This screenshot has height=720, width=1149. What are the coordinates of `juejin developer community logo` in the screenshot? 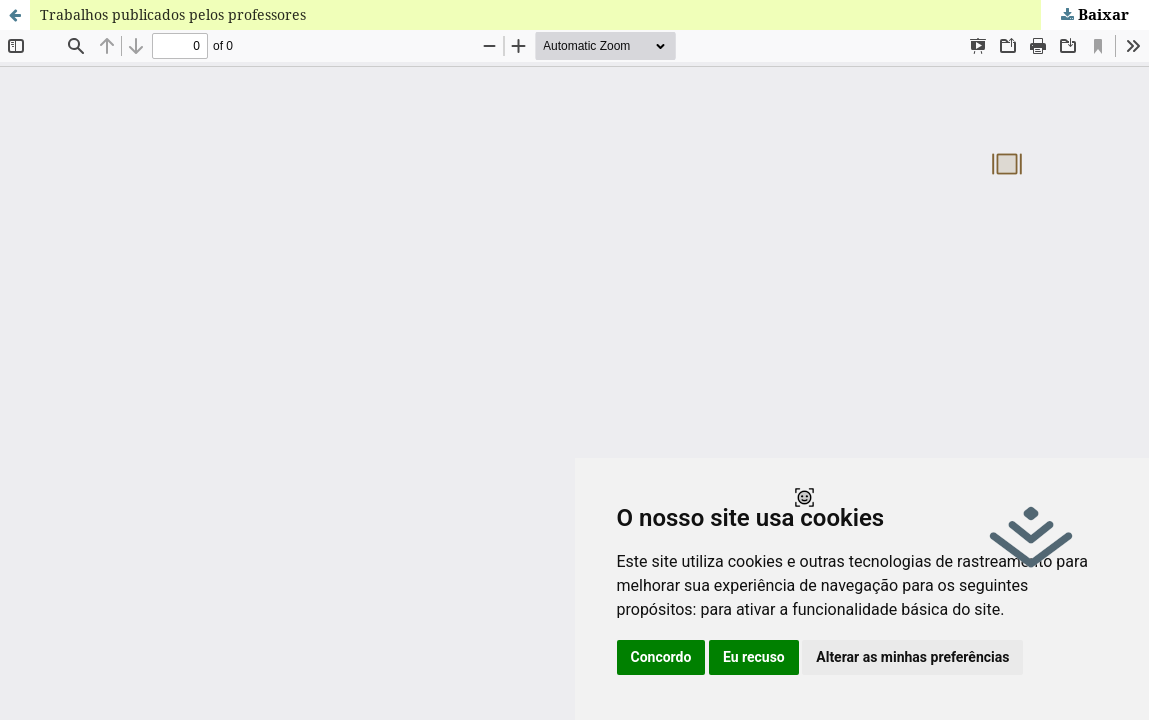 It's located at (1031, 536).